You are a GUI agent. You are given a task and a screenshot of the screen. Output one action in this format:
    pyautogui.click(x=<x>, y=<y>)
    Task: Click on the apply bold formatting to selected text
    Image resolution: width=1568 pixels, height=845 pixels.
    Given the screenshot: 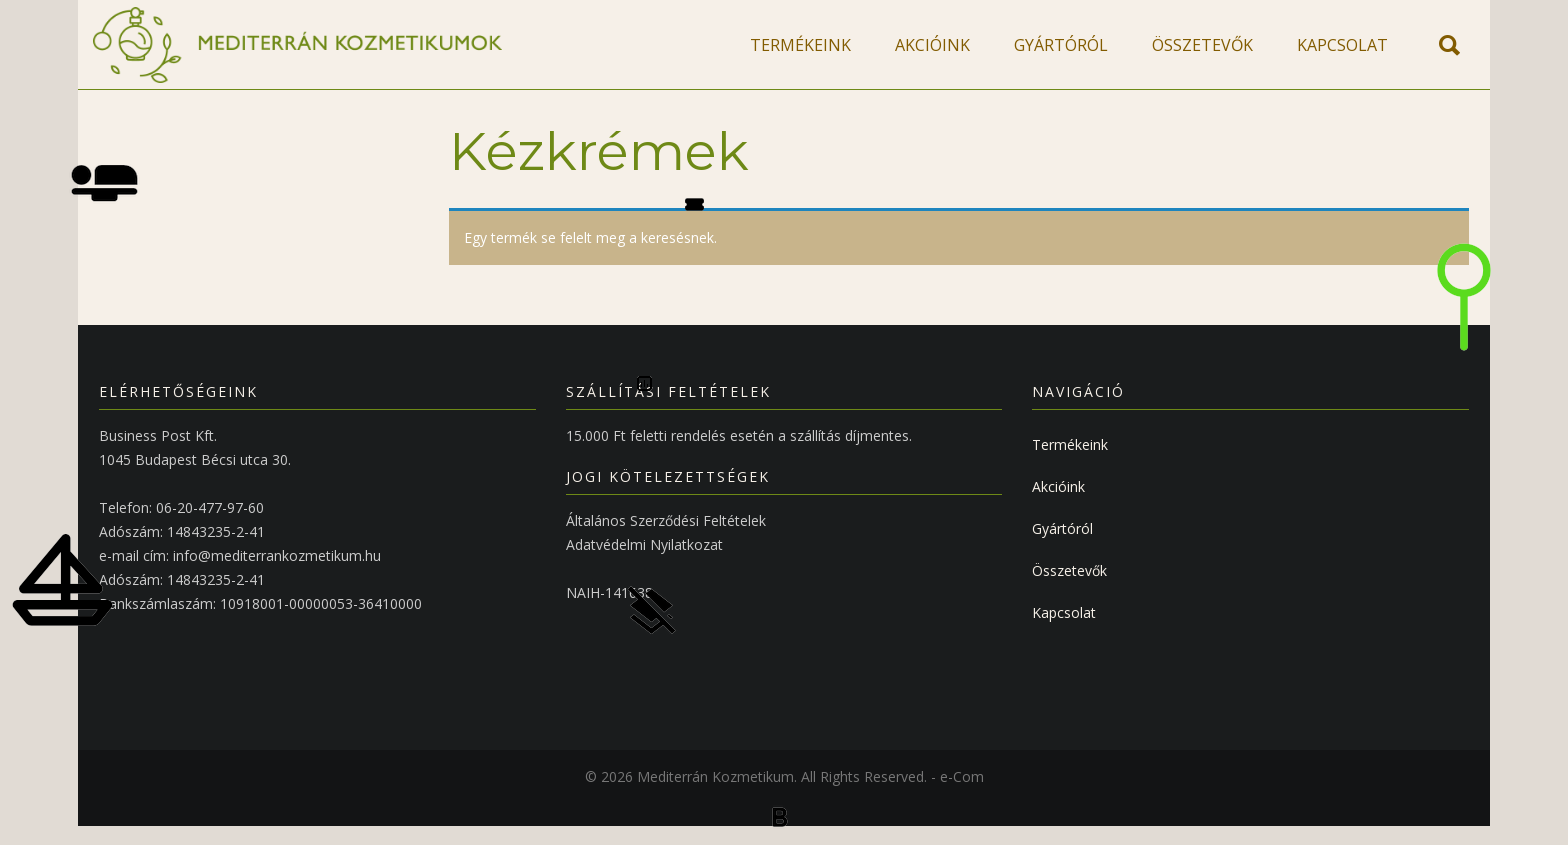 What is the action you would take?
    pyautogui.click(x=779, y=818)
    